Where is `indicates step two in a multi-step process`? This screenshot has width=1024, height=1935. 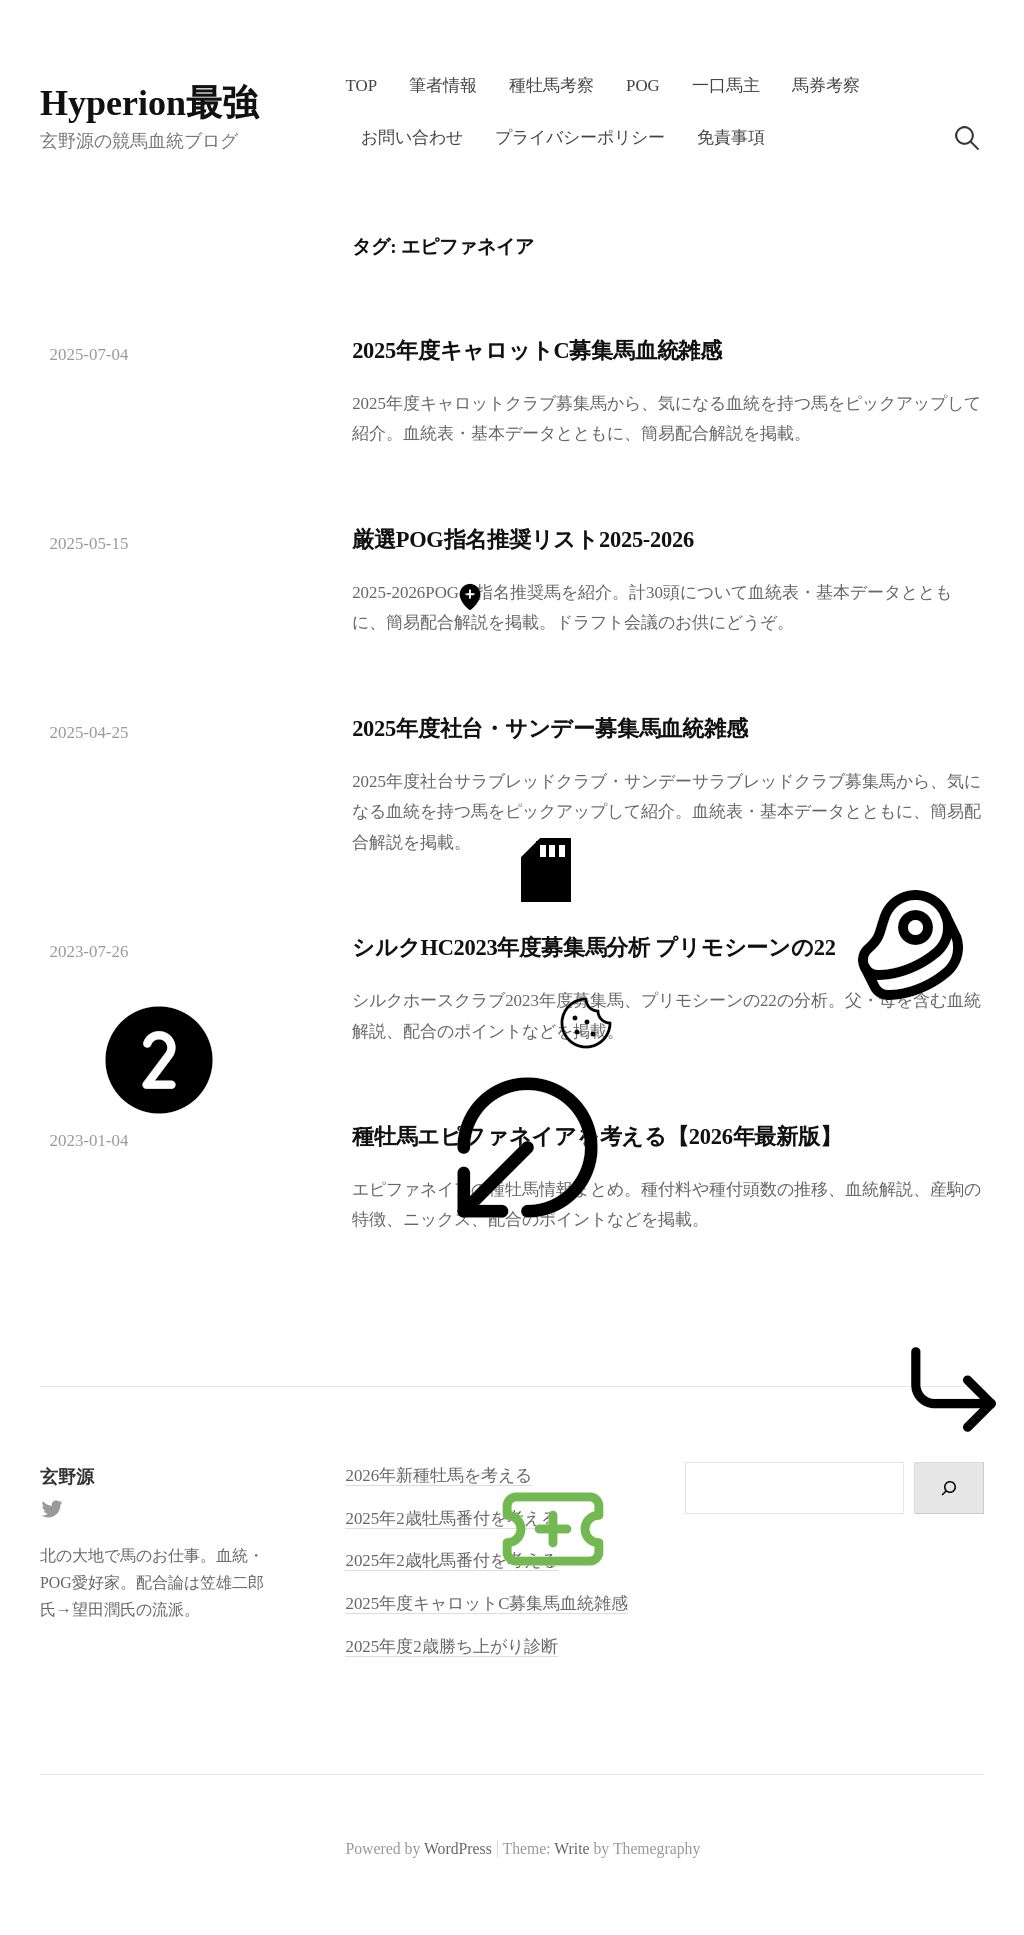
indicates step two in a multi-step process is located at coordinates (159, 1060).